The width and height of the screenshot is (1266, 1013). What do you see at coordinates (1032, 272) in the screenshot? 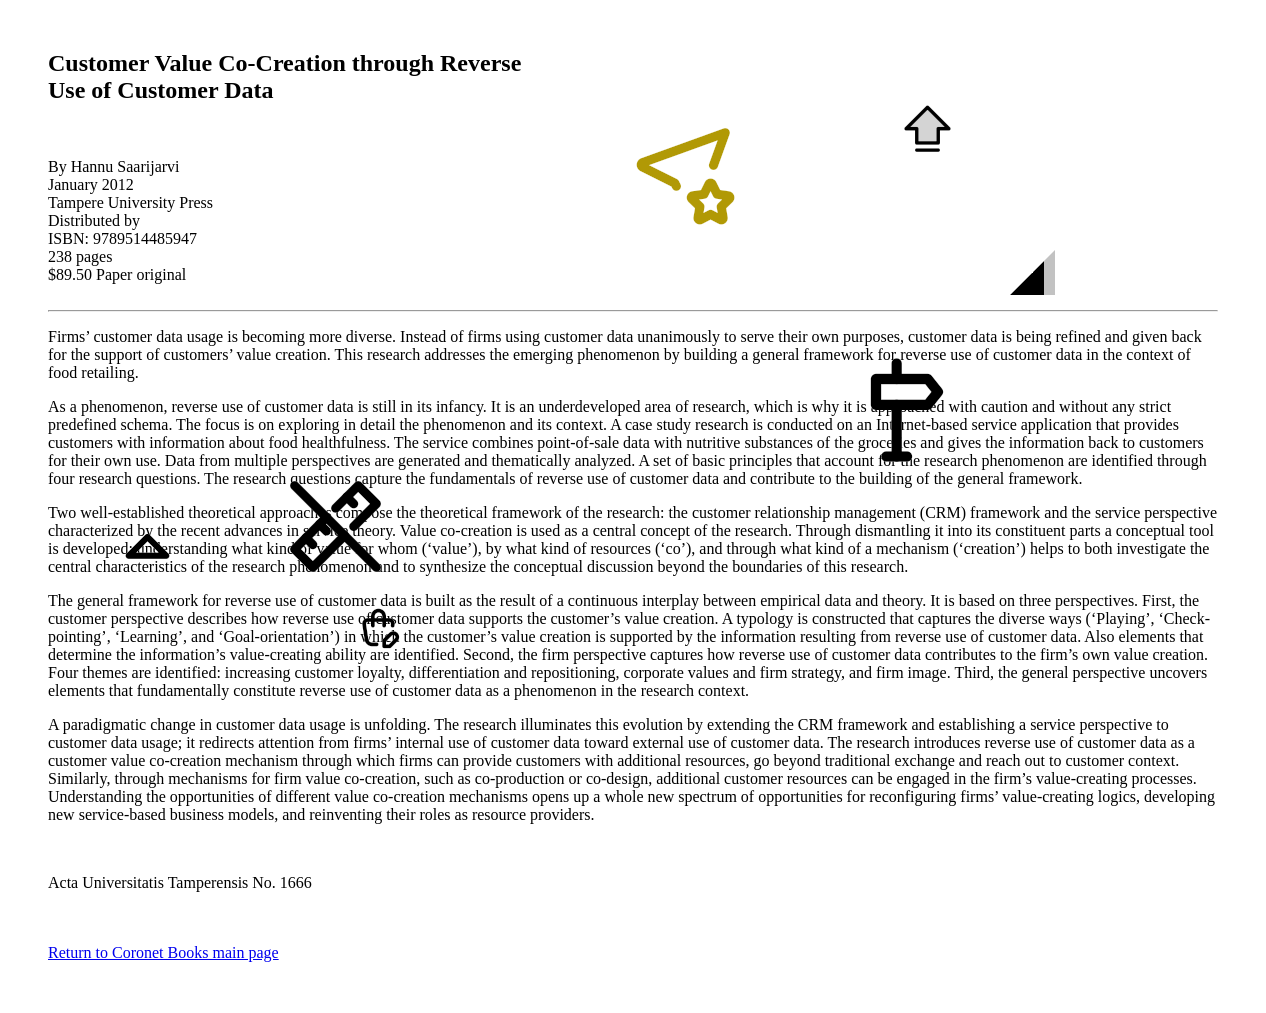
I see `indicates current cellular network signal strength` at bounding box center [1032, 272].